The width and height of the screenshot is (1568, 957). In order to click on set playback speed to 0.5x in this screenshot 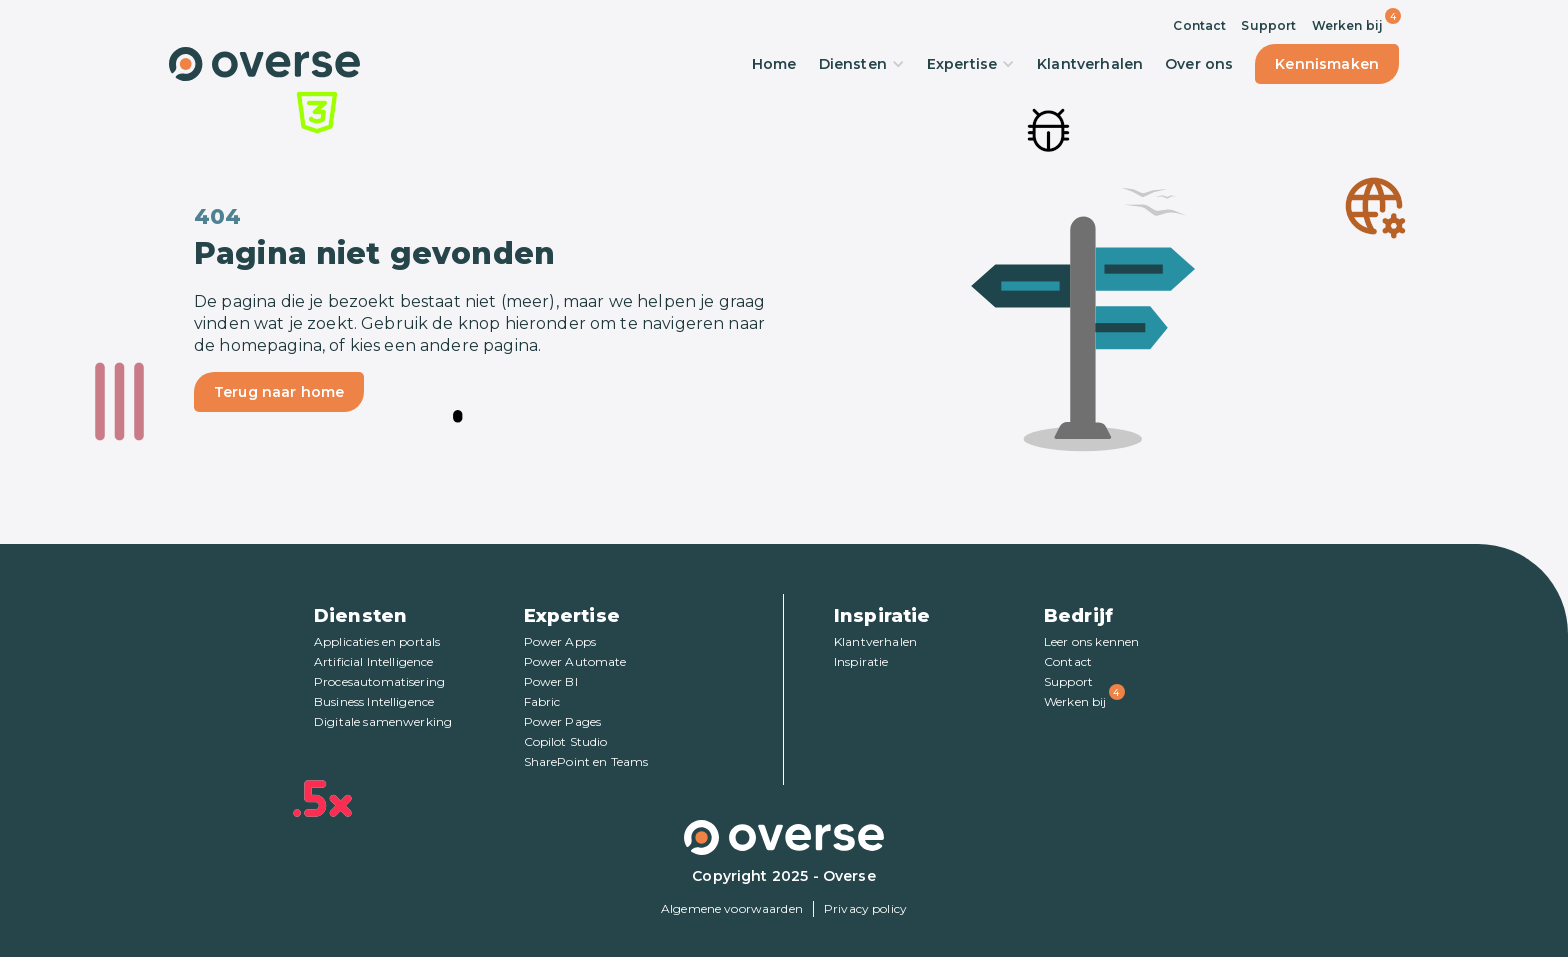, I will do `click(322, 798)`.